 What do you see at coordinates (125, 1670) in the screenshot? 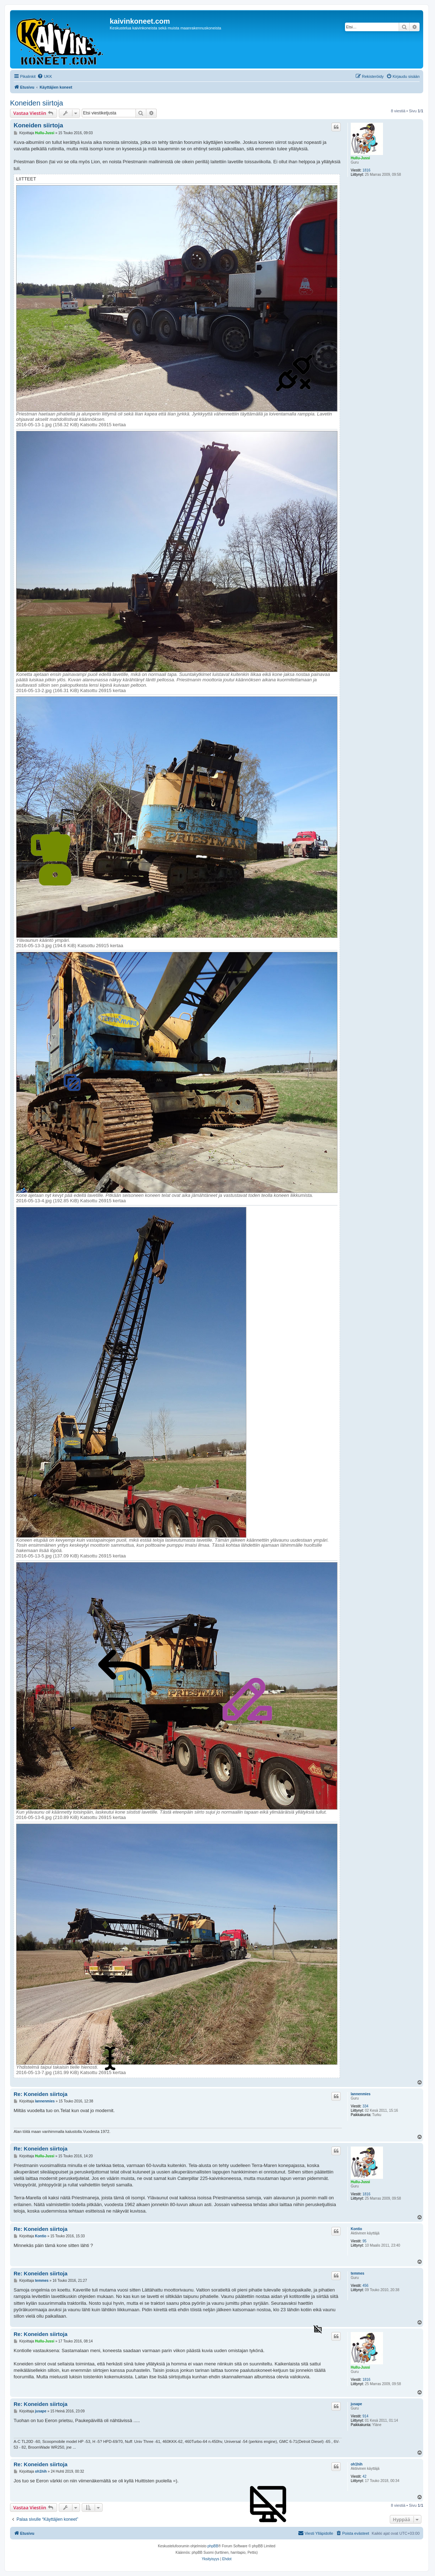
I see `reply to a message` at bounding box center [125, 1670].